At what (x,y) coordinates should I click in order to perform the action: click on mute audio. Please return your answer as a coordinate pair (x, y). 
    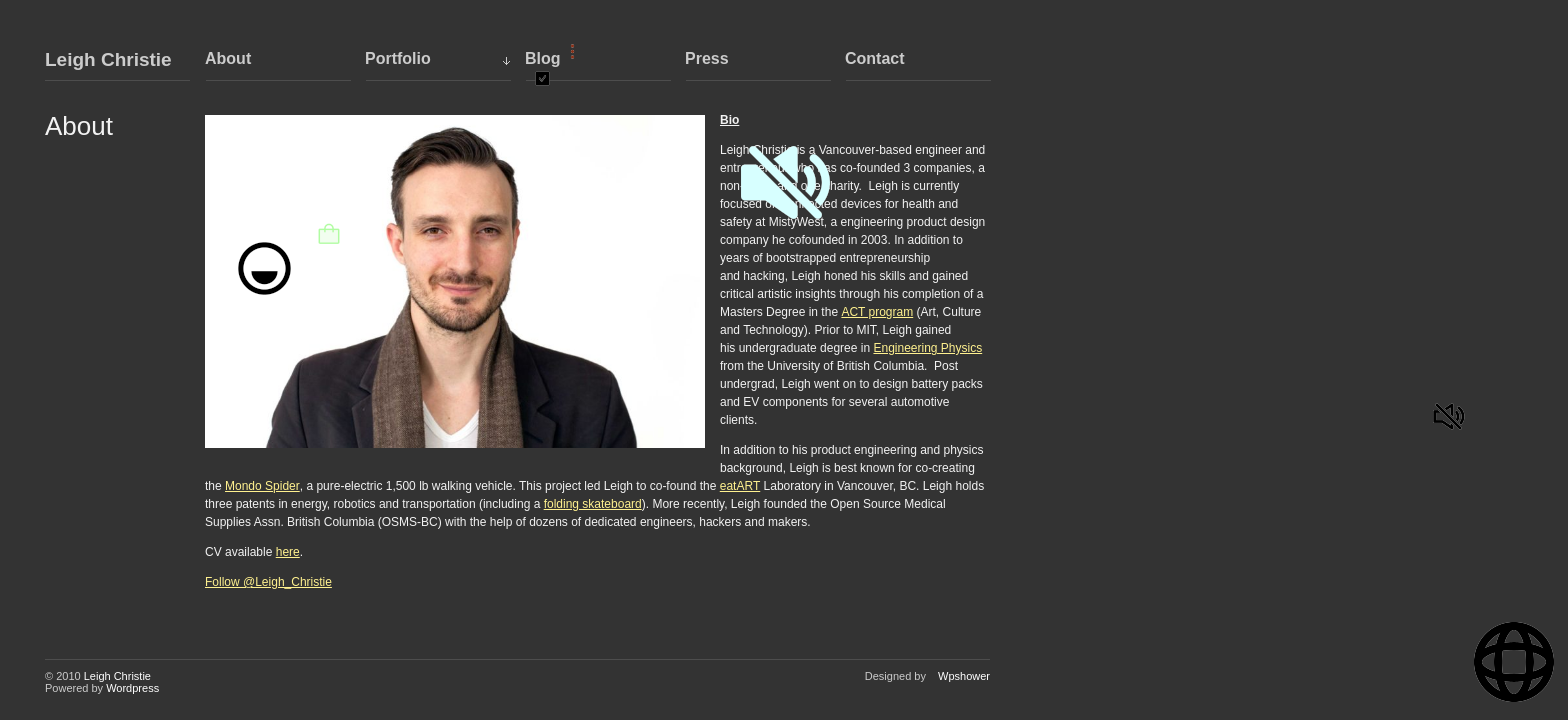
    Looking at the image, I should click on (785, 182).